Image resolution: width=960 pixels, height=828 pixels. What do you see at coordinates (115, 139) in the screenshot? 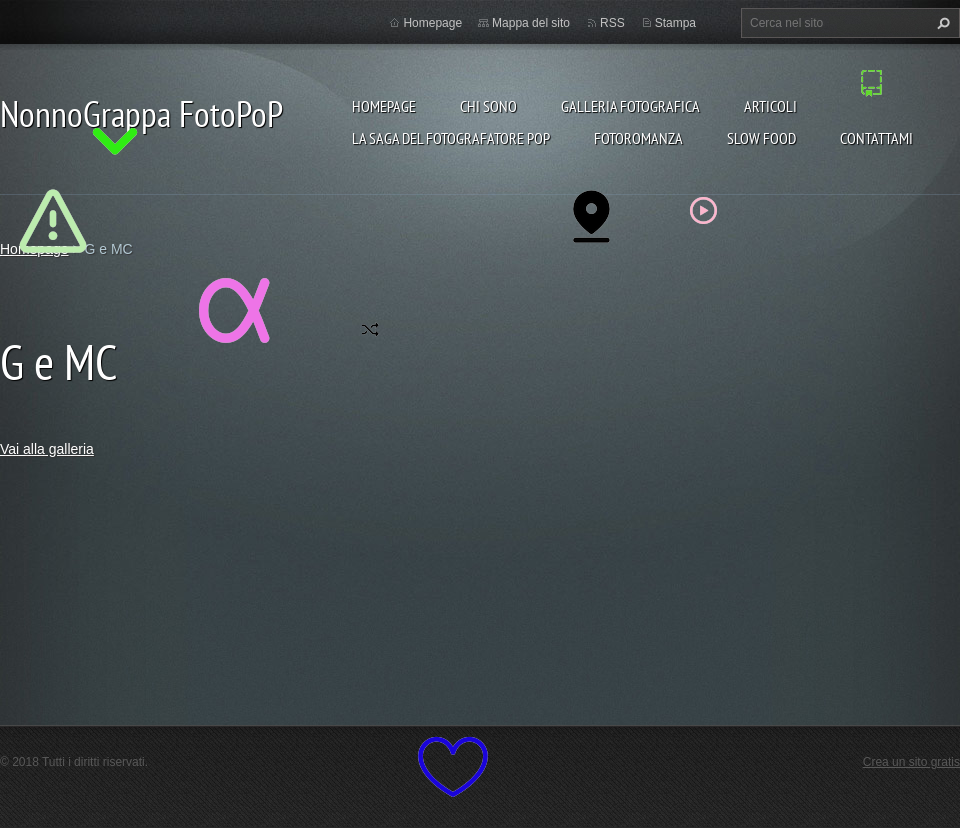
I see `expand a dropdown menu or collapsed section` at bounding box center [115, 139].